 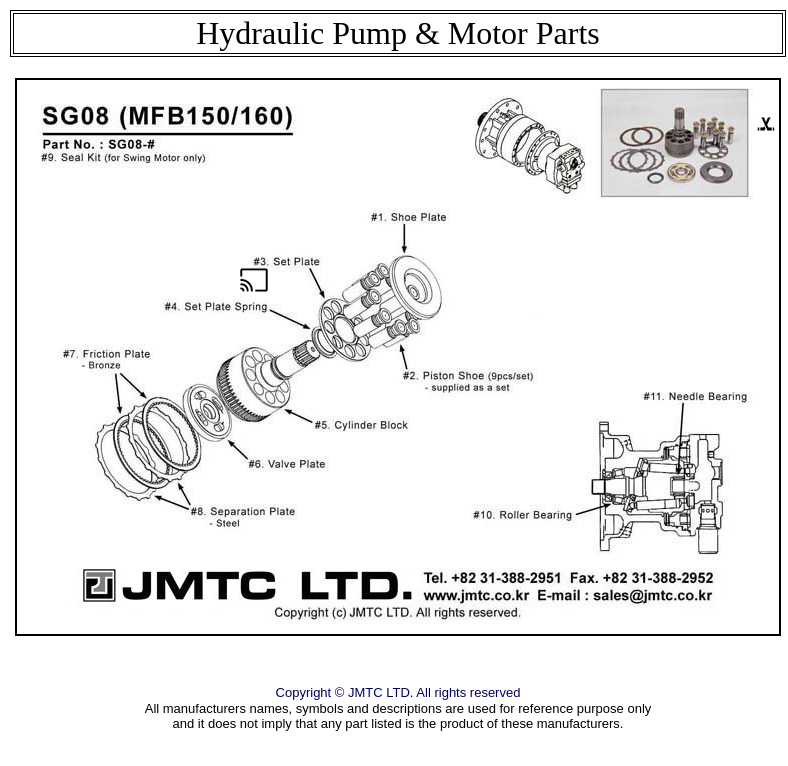 I want to click on view hockey sports content, so click(x=766, y=124).